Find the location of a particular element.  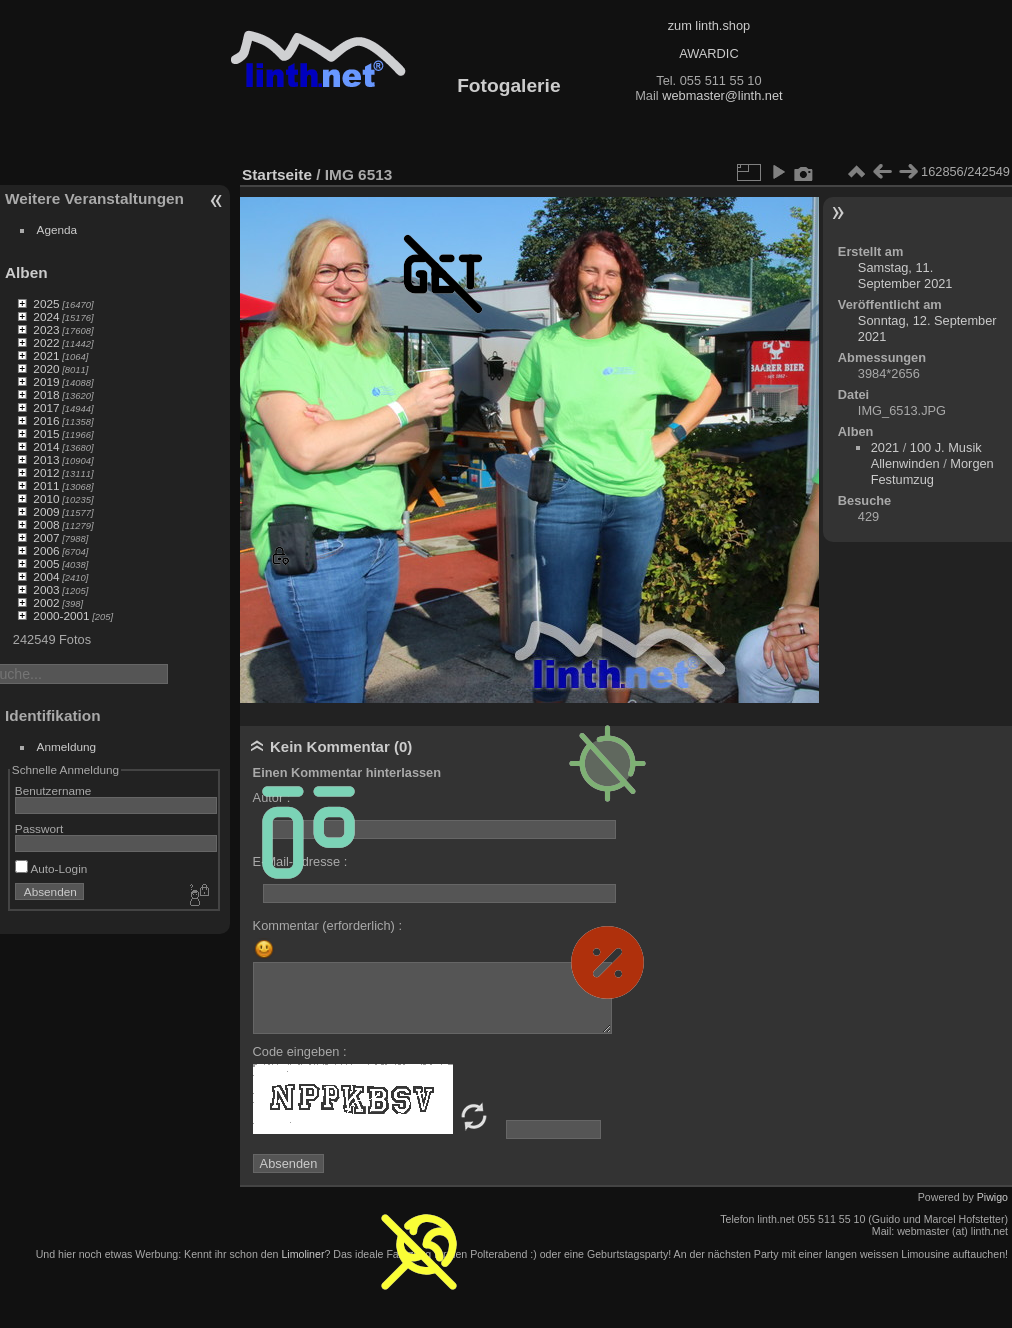

location services disabled is located at coordinates (607, 763).